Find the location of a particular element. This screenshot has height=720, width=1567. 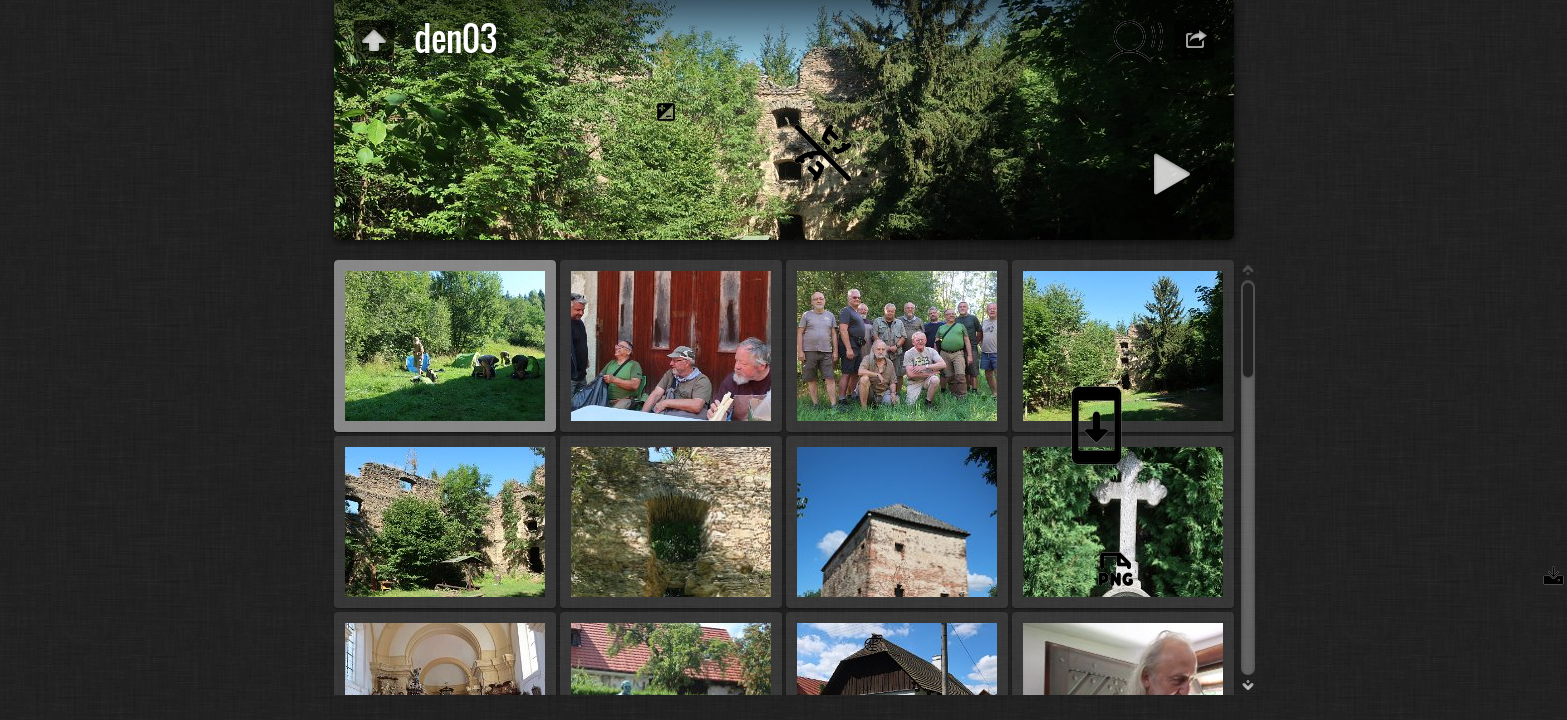

disable genetic or DNA-related features is located at coordinates (823, 153).